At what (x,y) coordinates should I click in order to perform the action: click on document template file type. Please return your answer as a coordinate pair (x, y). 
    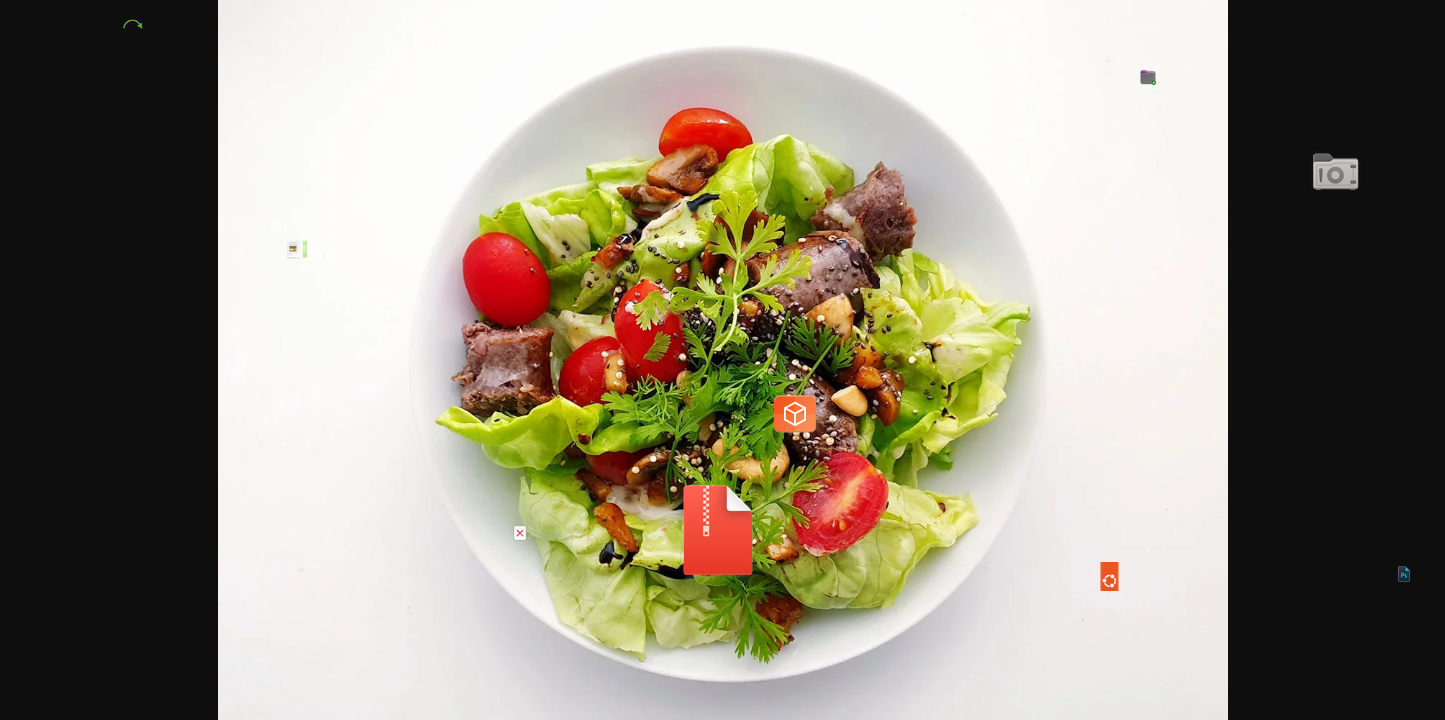
    Looking at the image, I should click on (297, 249).